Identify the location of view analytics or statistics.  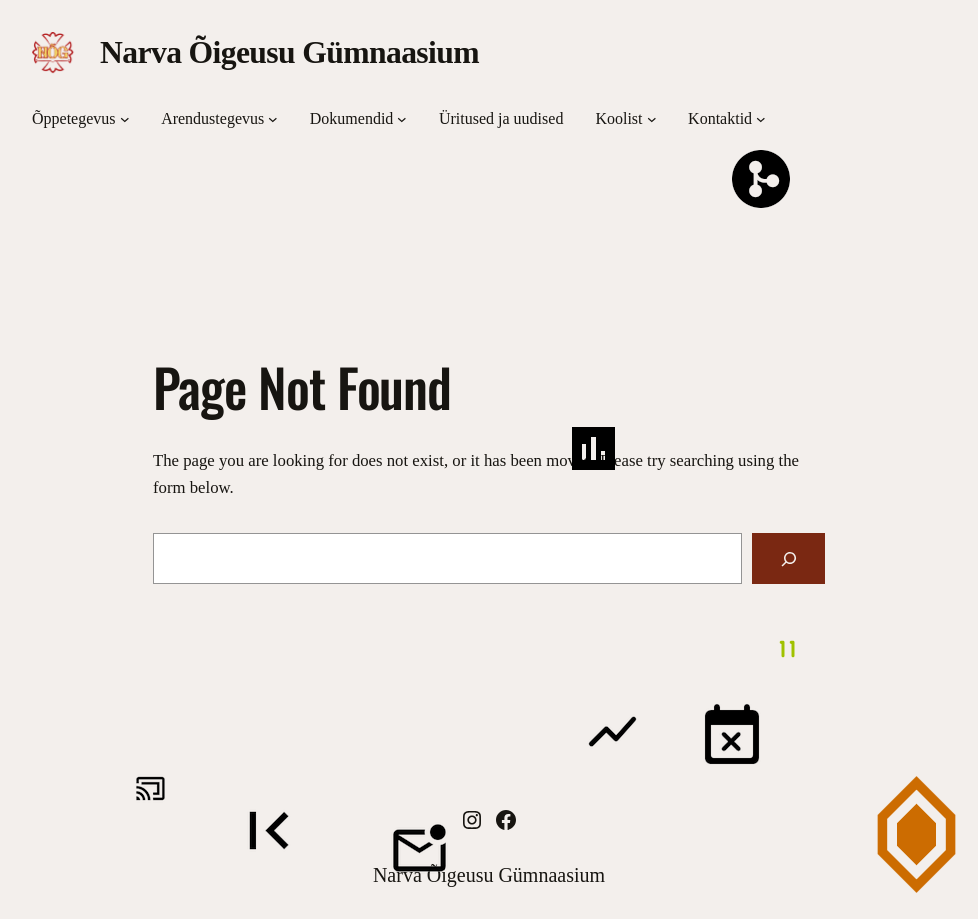
(612, 731).